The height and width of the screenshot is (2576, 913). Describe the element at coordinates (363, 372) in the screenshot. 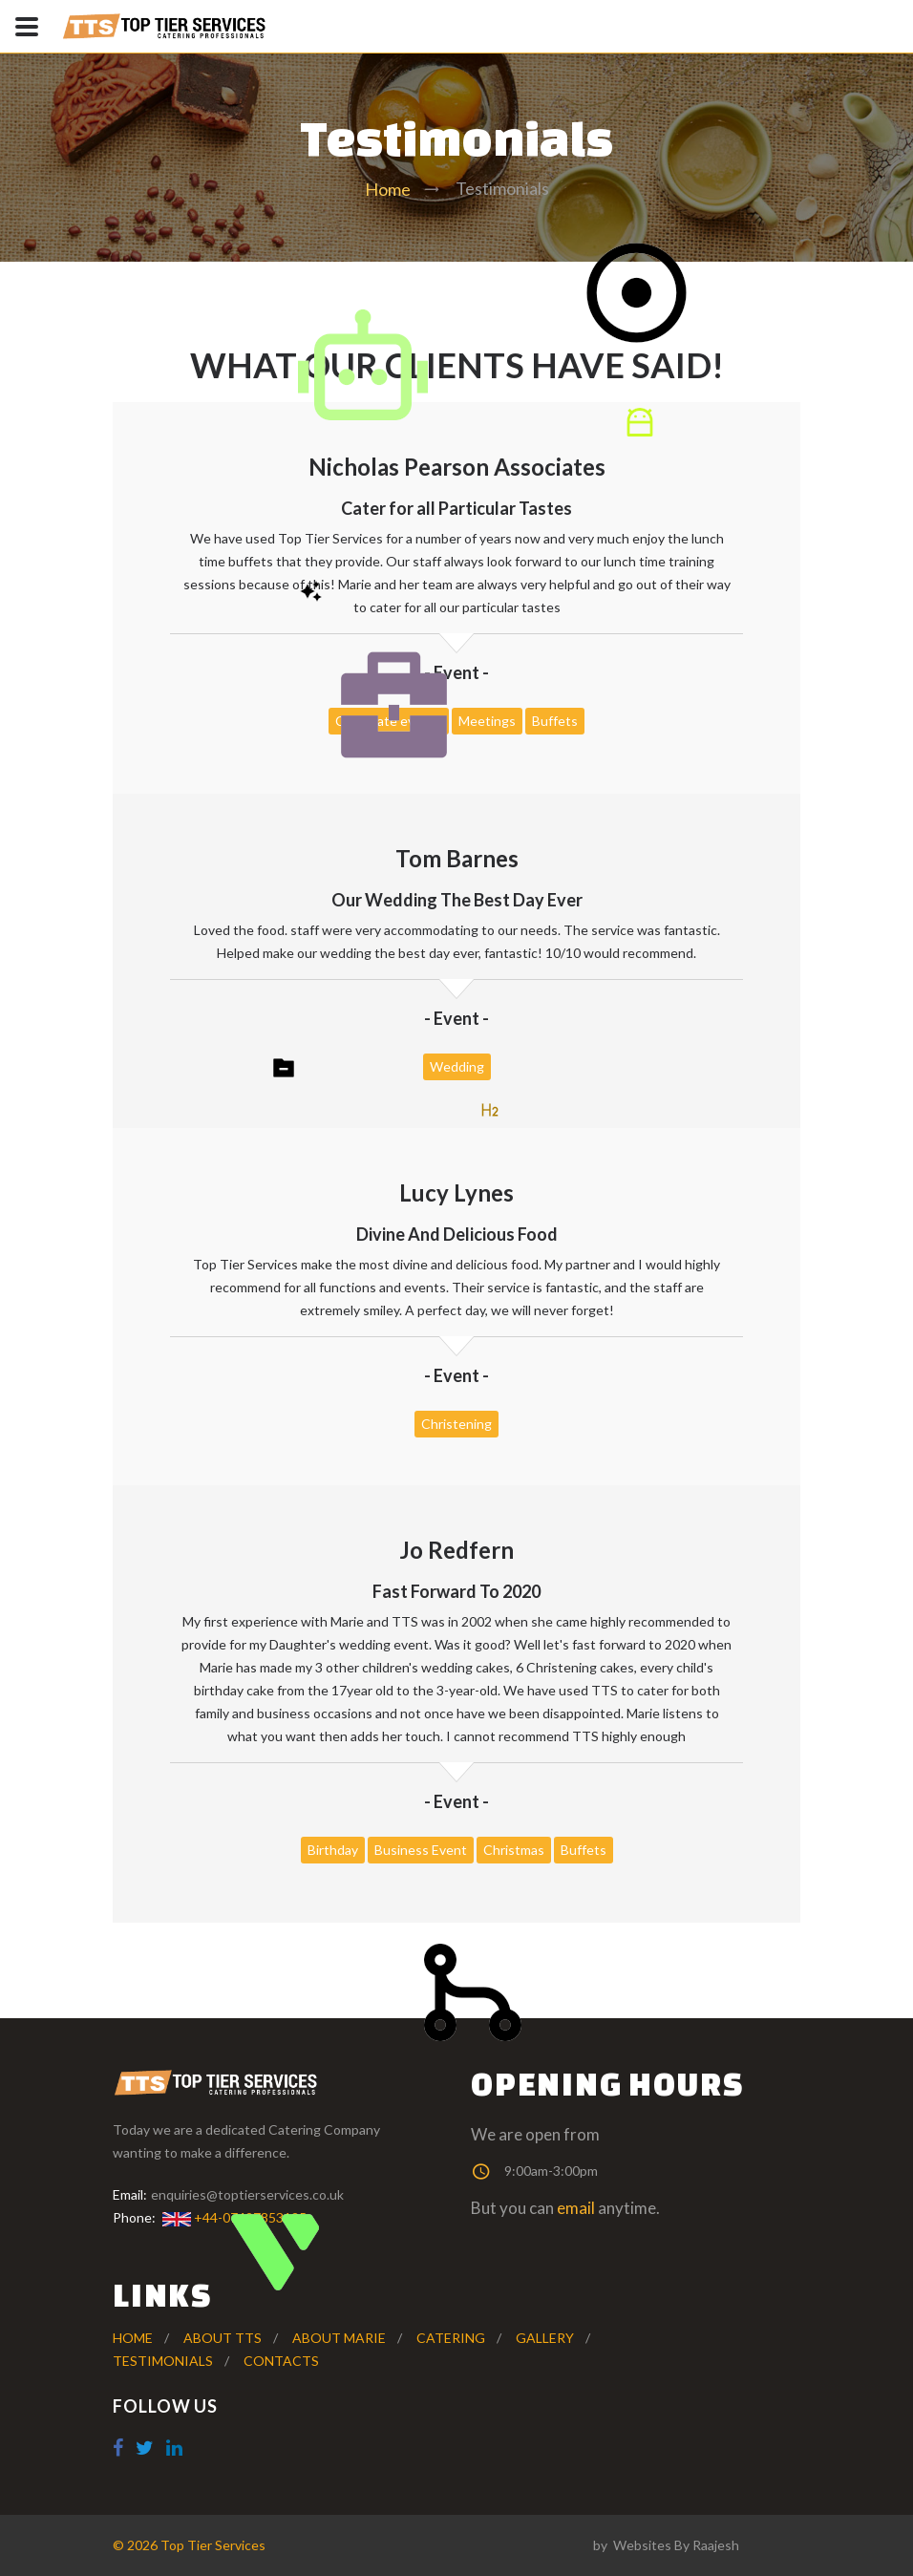

I see `access AI or chatbot features` at that location.